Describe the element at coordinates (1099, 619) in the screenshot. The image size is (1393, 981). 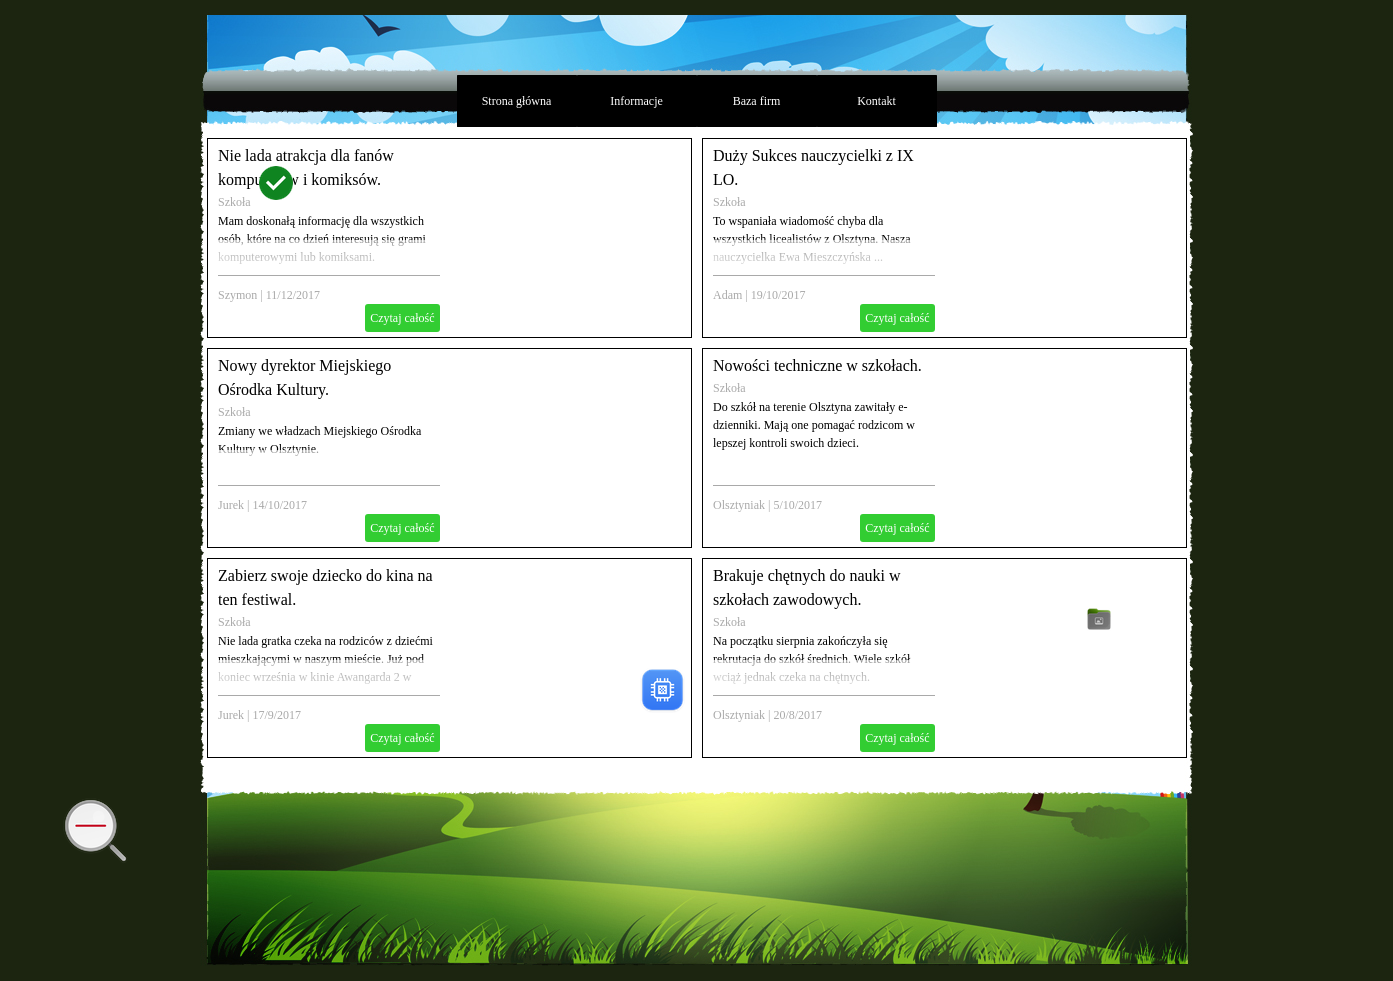
I see `open your pictures folder` at that location.